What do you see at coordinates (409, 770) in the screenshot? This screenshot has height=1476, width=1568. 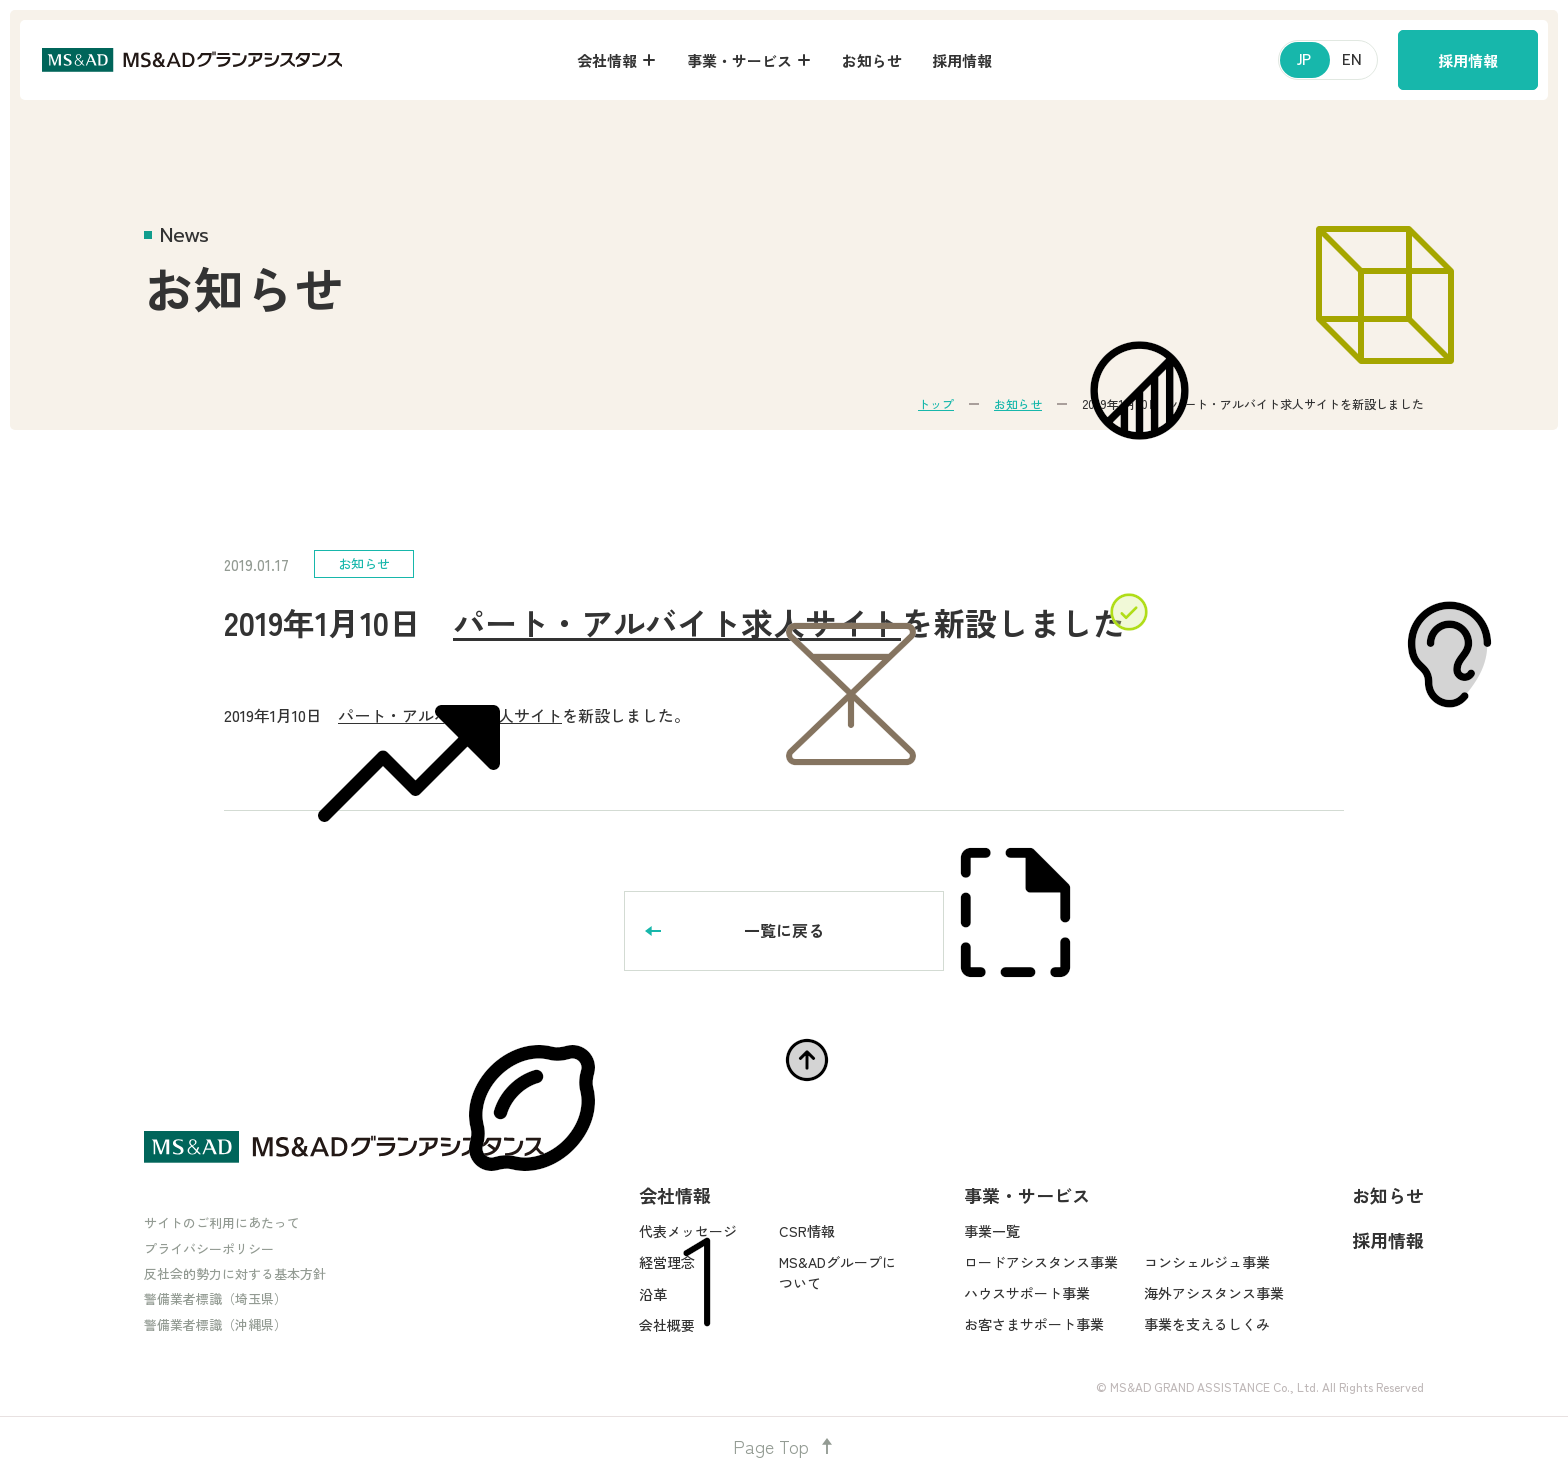 I see `view trending or popular content` at bounding box center [409, 770].